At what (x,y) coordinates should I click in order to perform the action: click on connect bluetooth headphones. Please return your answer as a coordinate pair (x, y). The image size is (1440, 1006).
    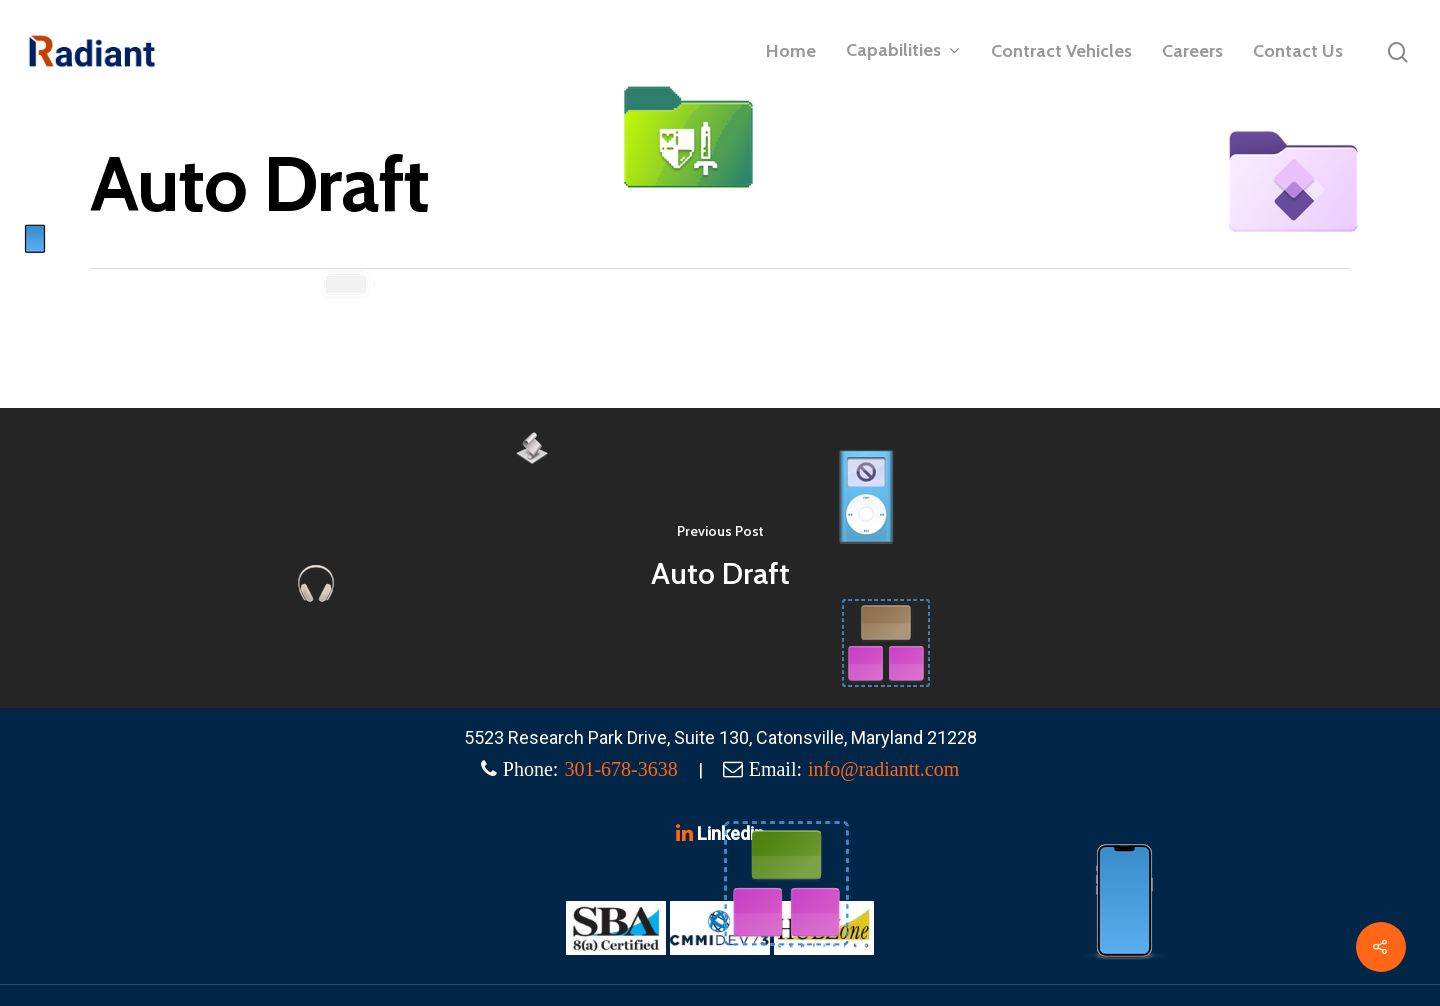
    Looking at the image, I should click on (316, 584).